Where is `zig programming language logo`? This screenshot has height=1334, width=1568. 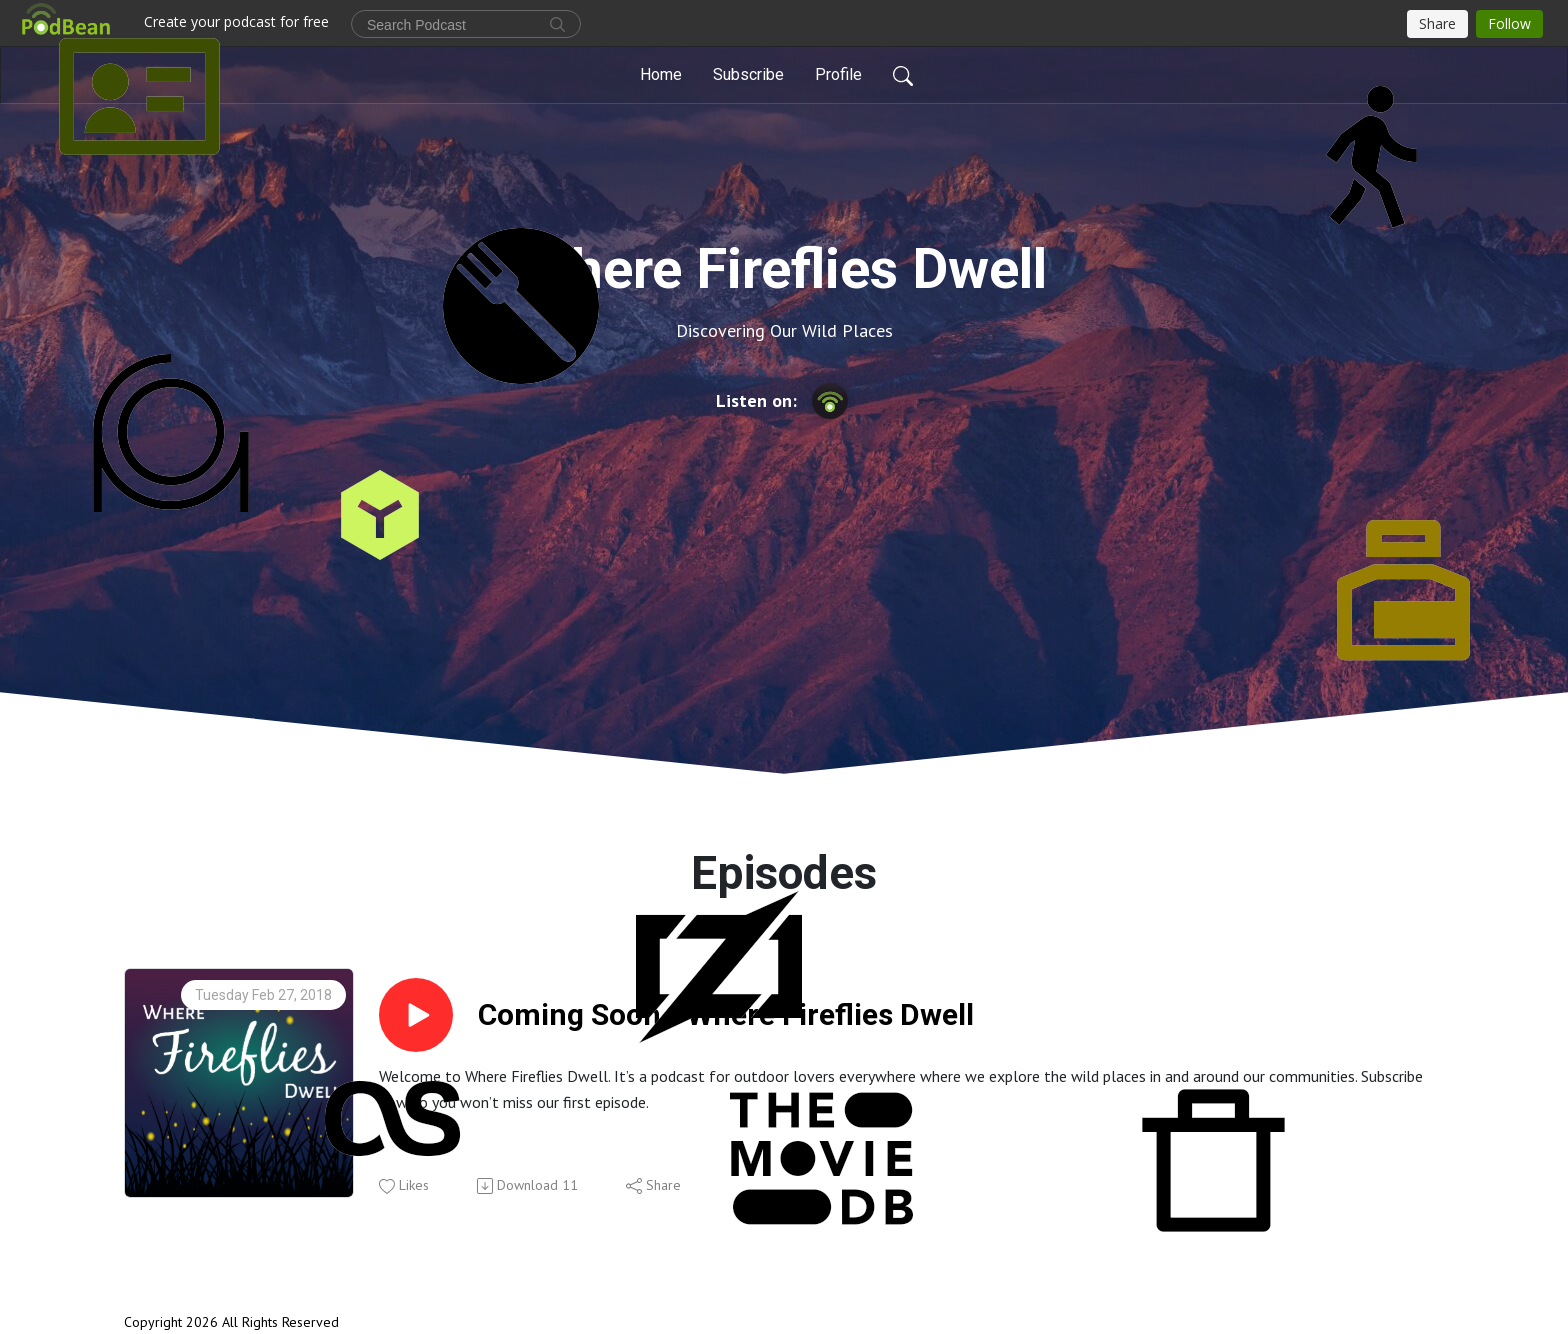 zig programming language logo is located at coordinates (719, 967).